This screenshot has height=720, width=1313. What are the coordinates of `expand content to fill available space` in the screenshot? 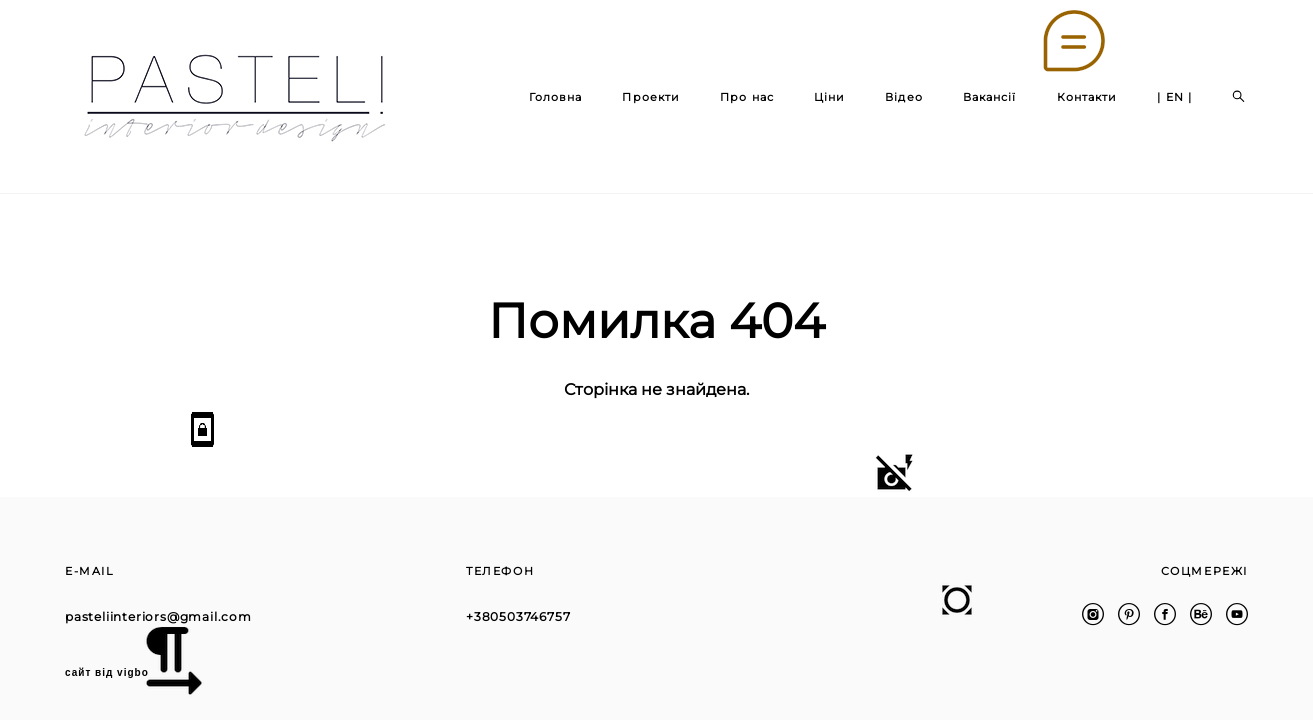 It's located at (957, 600).